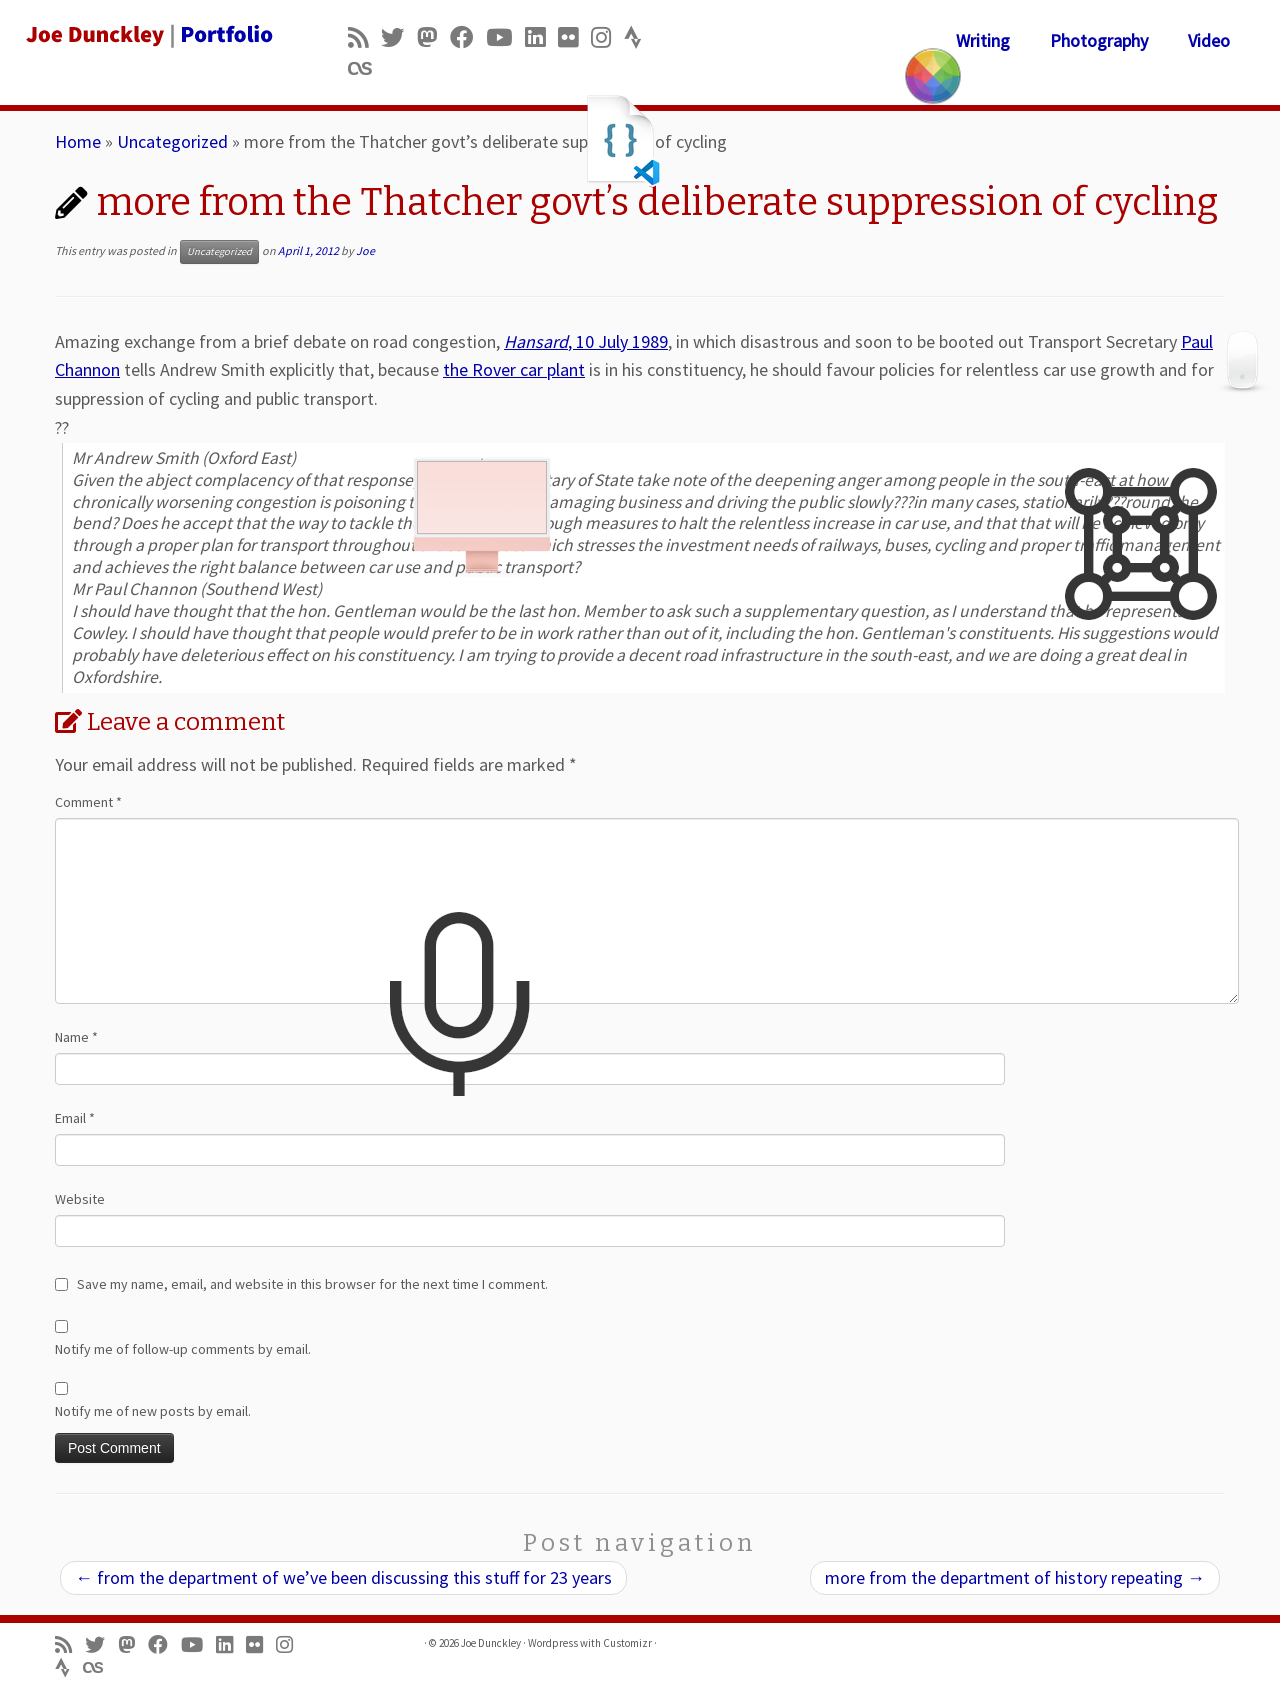 The width and height of the screenshot is (1280, 1689). Describe the element at coordinates (1141, 544) in the screenshot. I see `open gnome boxes virtual machine manager` at that location.